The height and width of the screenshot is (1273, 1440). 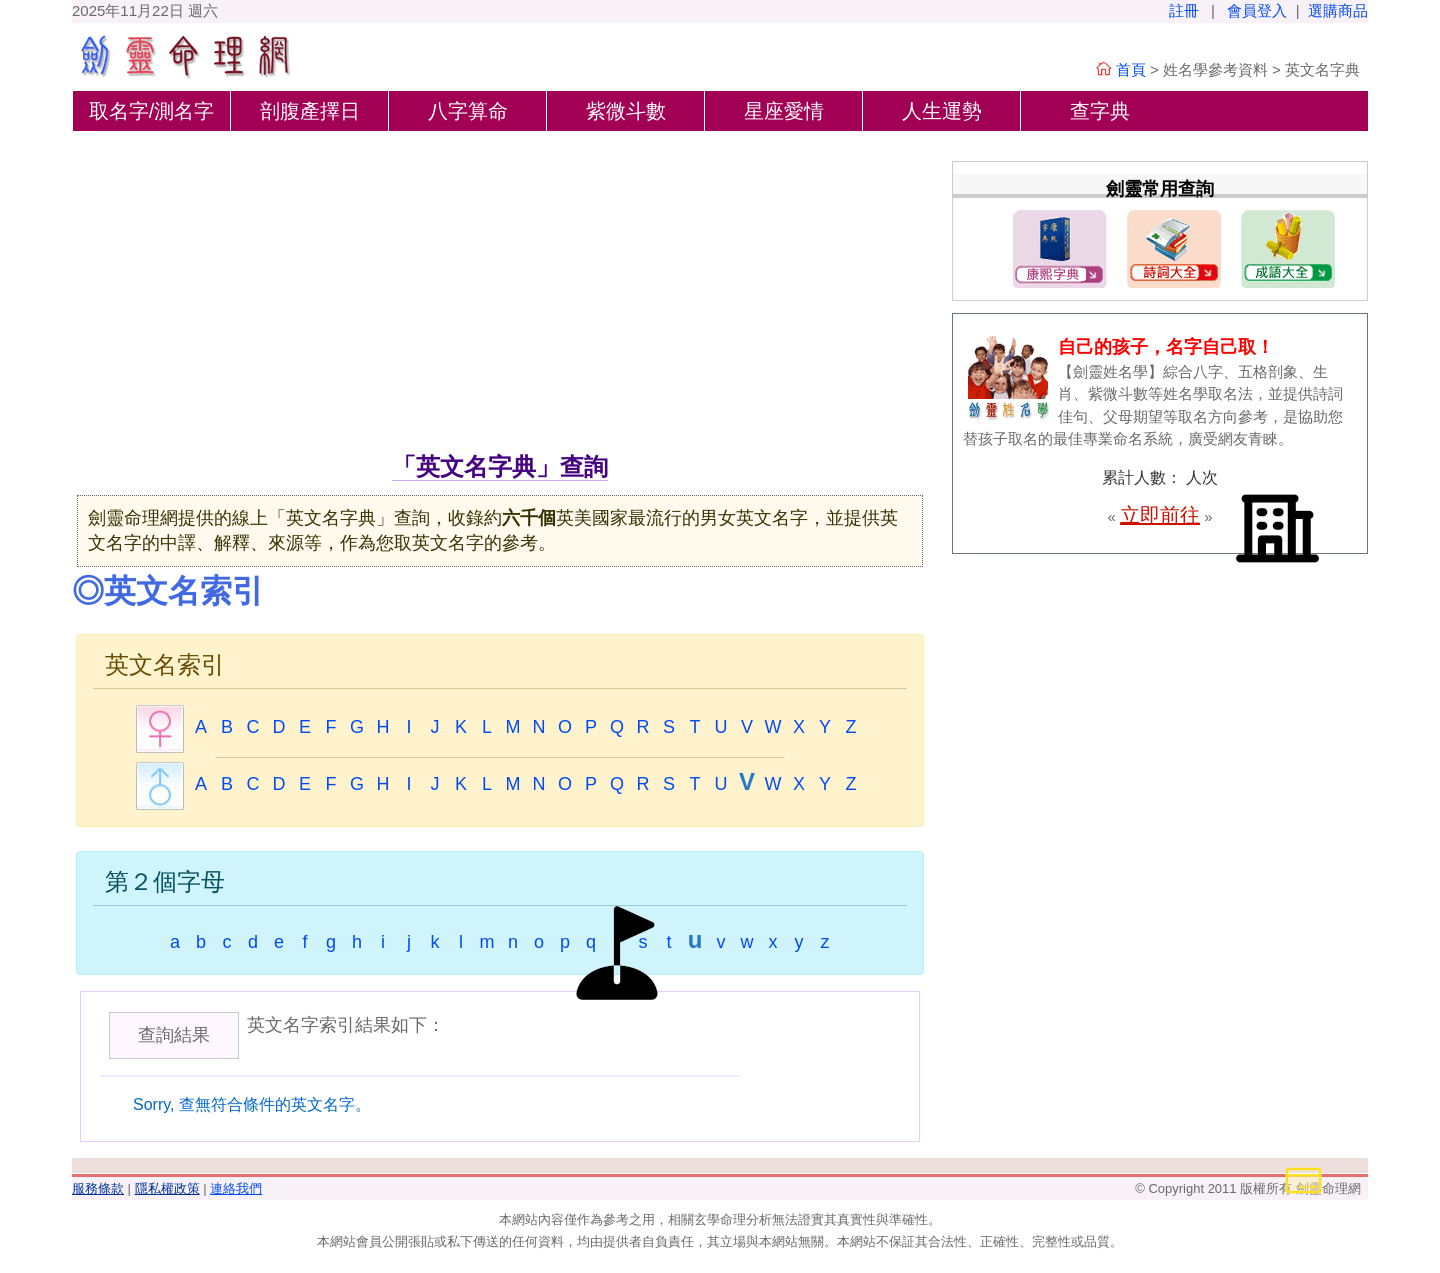 What do you see at coordinates (1275, 528) in the screenshot?
I see `view office or workplace location` at bounding box center [1275, 528].